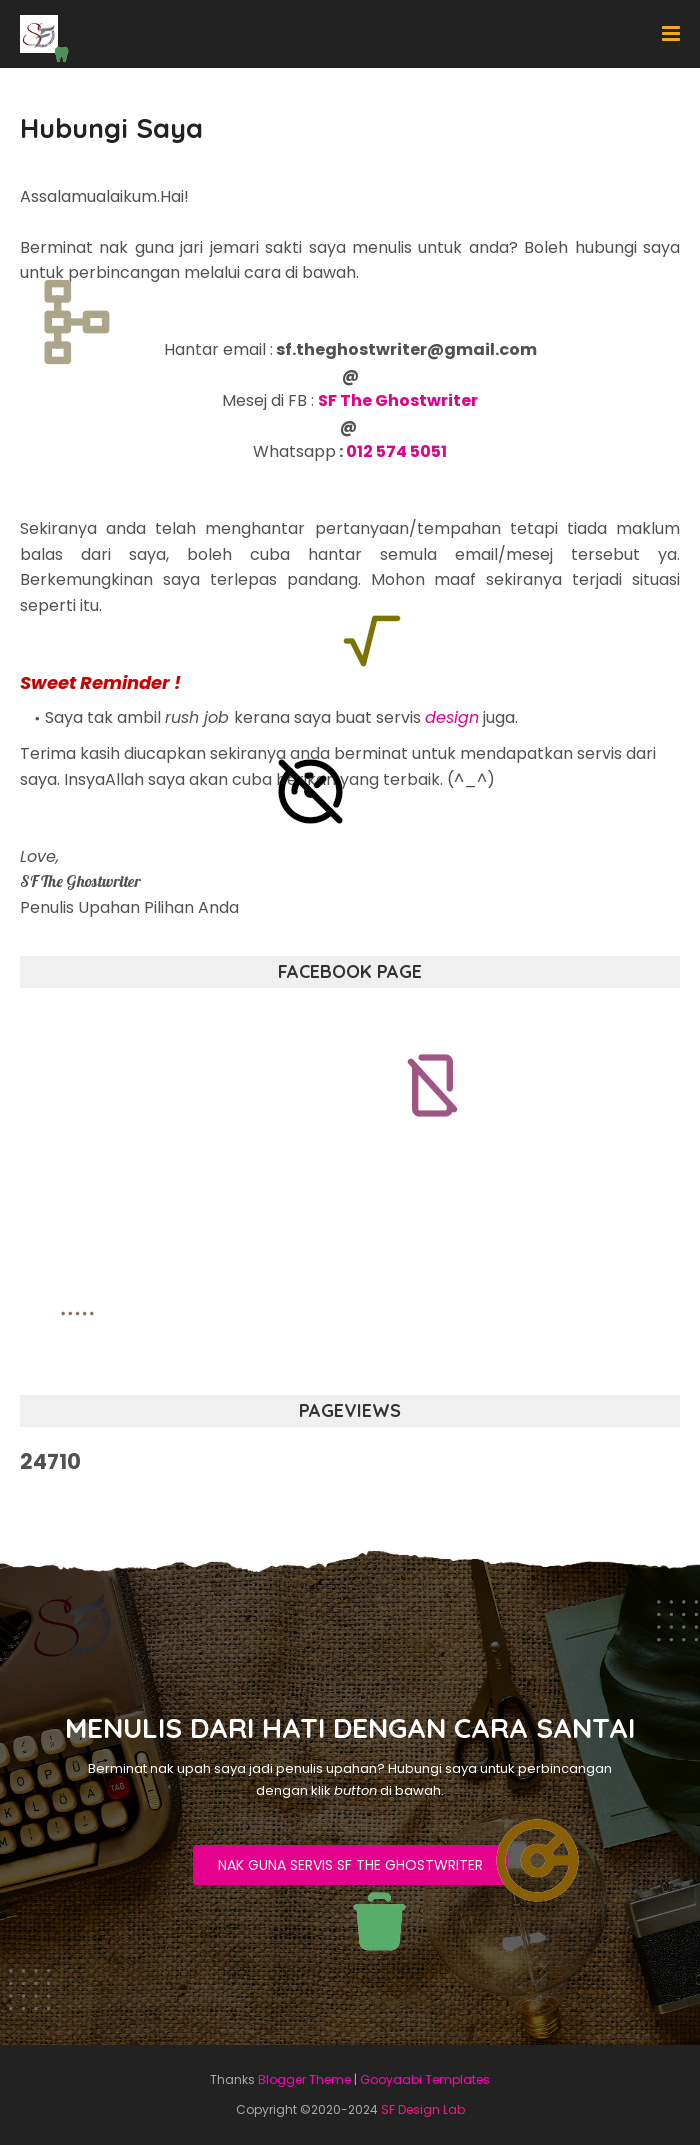 This screenshot has width=700, height=2145. Describe the element at coordinates (61, 54) in the screenshot. I see `access dental or oral health information` at that location.